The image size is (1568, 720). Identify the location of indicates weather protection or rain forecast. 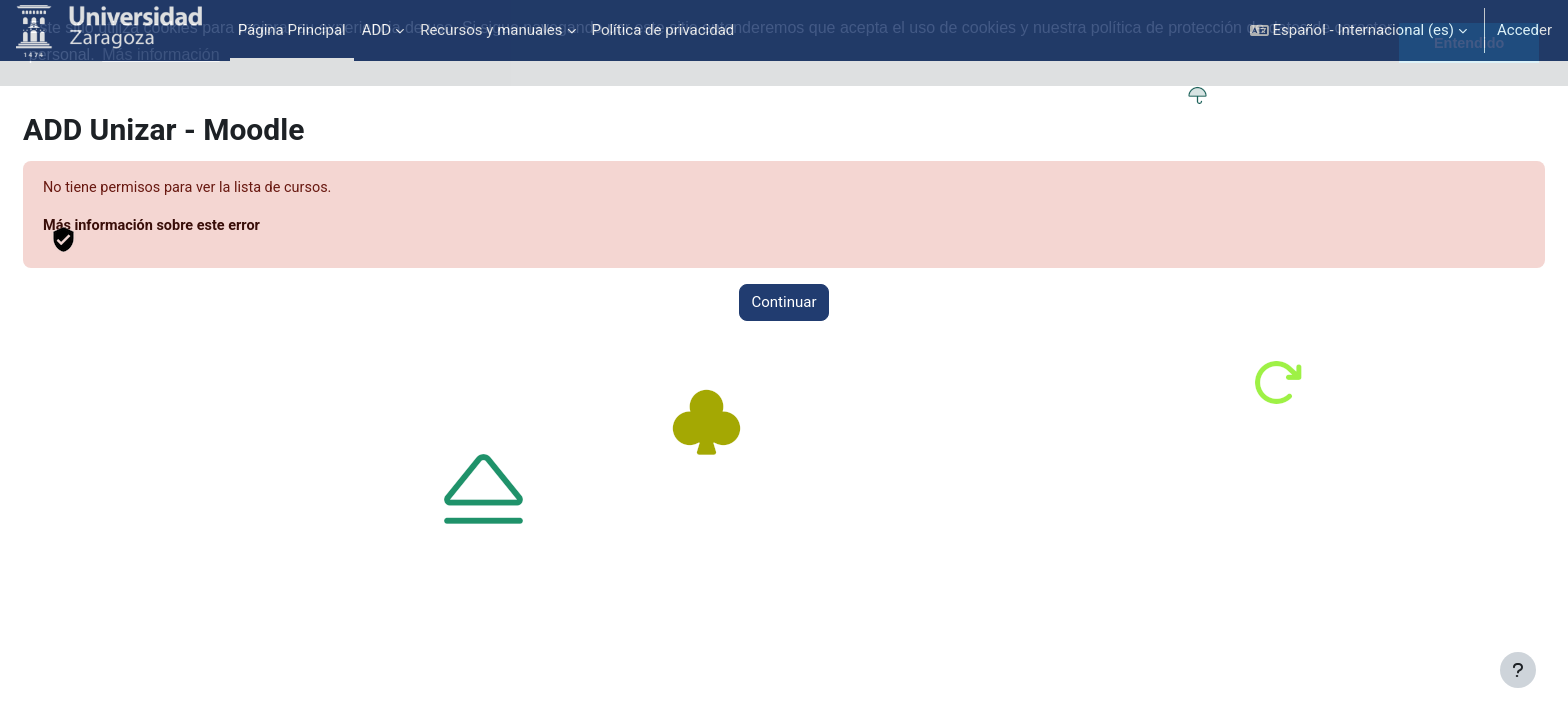
(1197, 95).